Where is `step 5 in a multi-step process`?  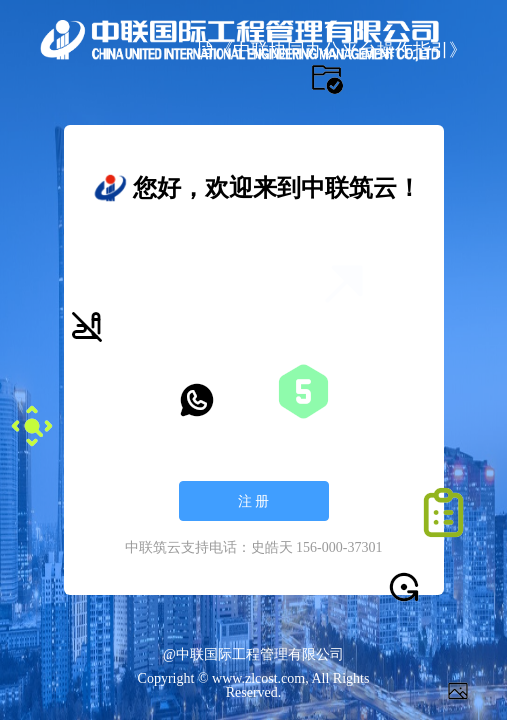
step 5 in a multi-step process is located at coordinates (303, 391).